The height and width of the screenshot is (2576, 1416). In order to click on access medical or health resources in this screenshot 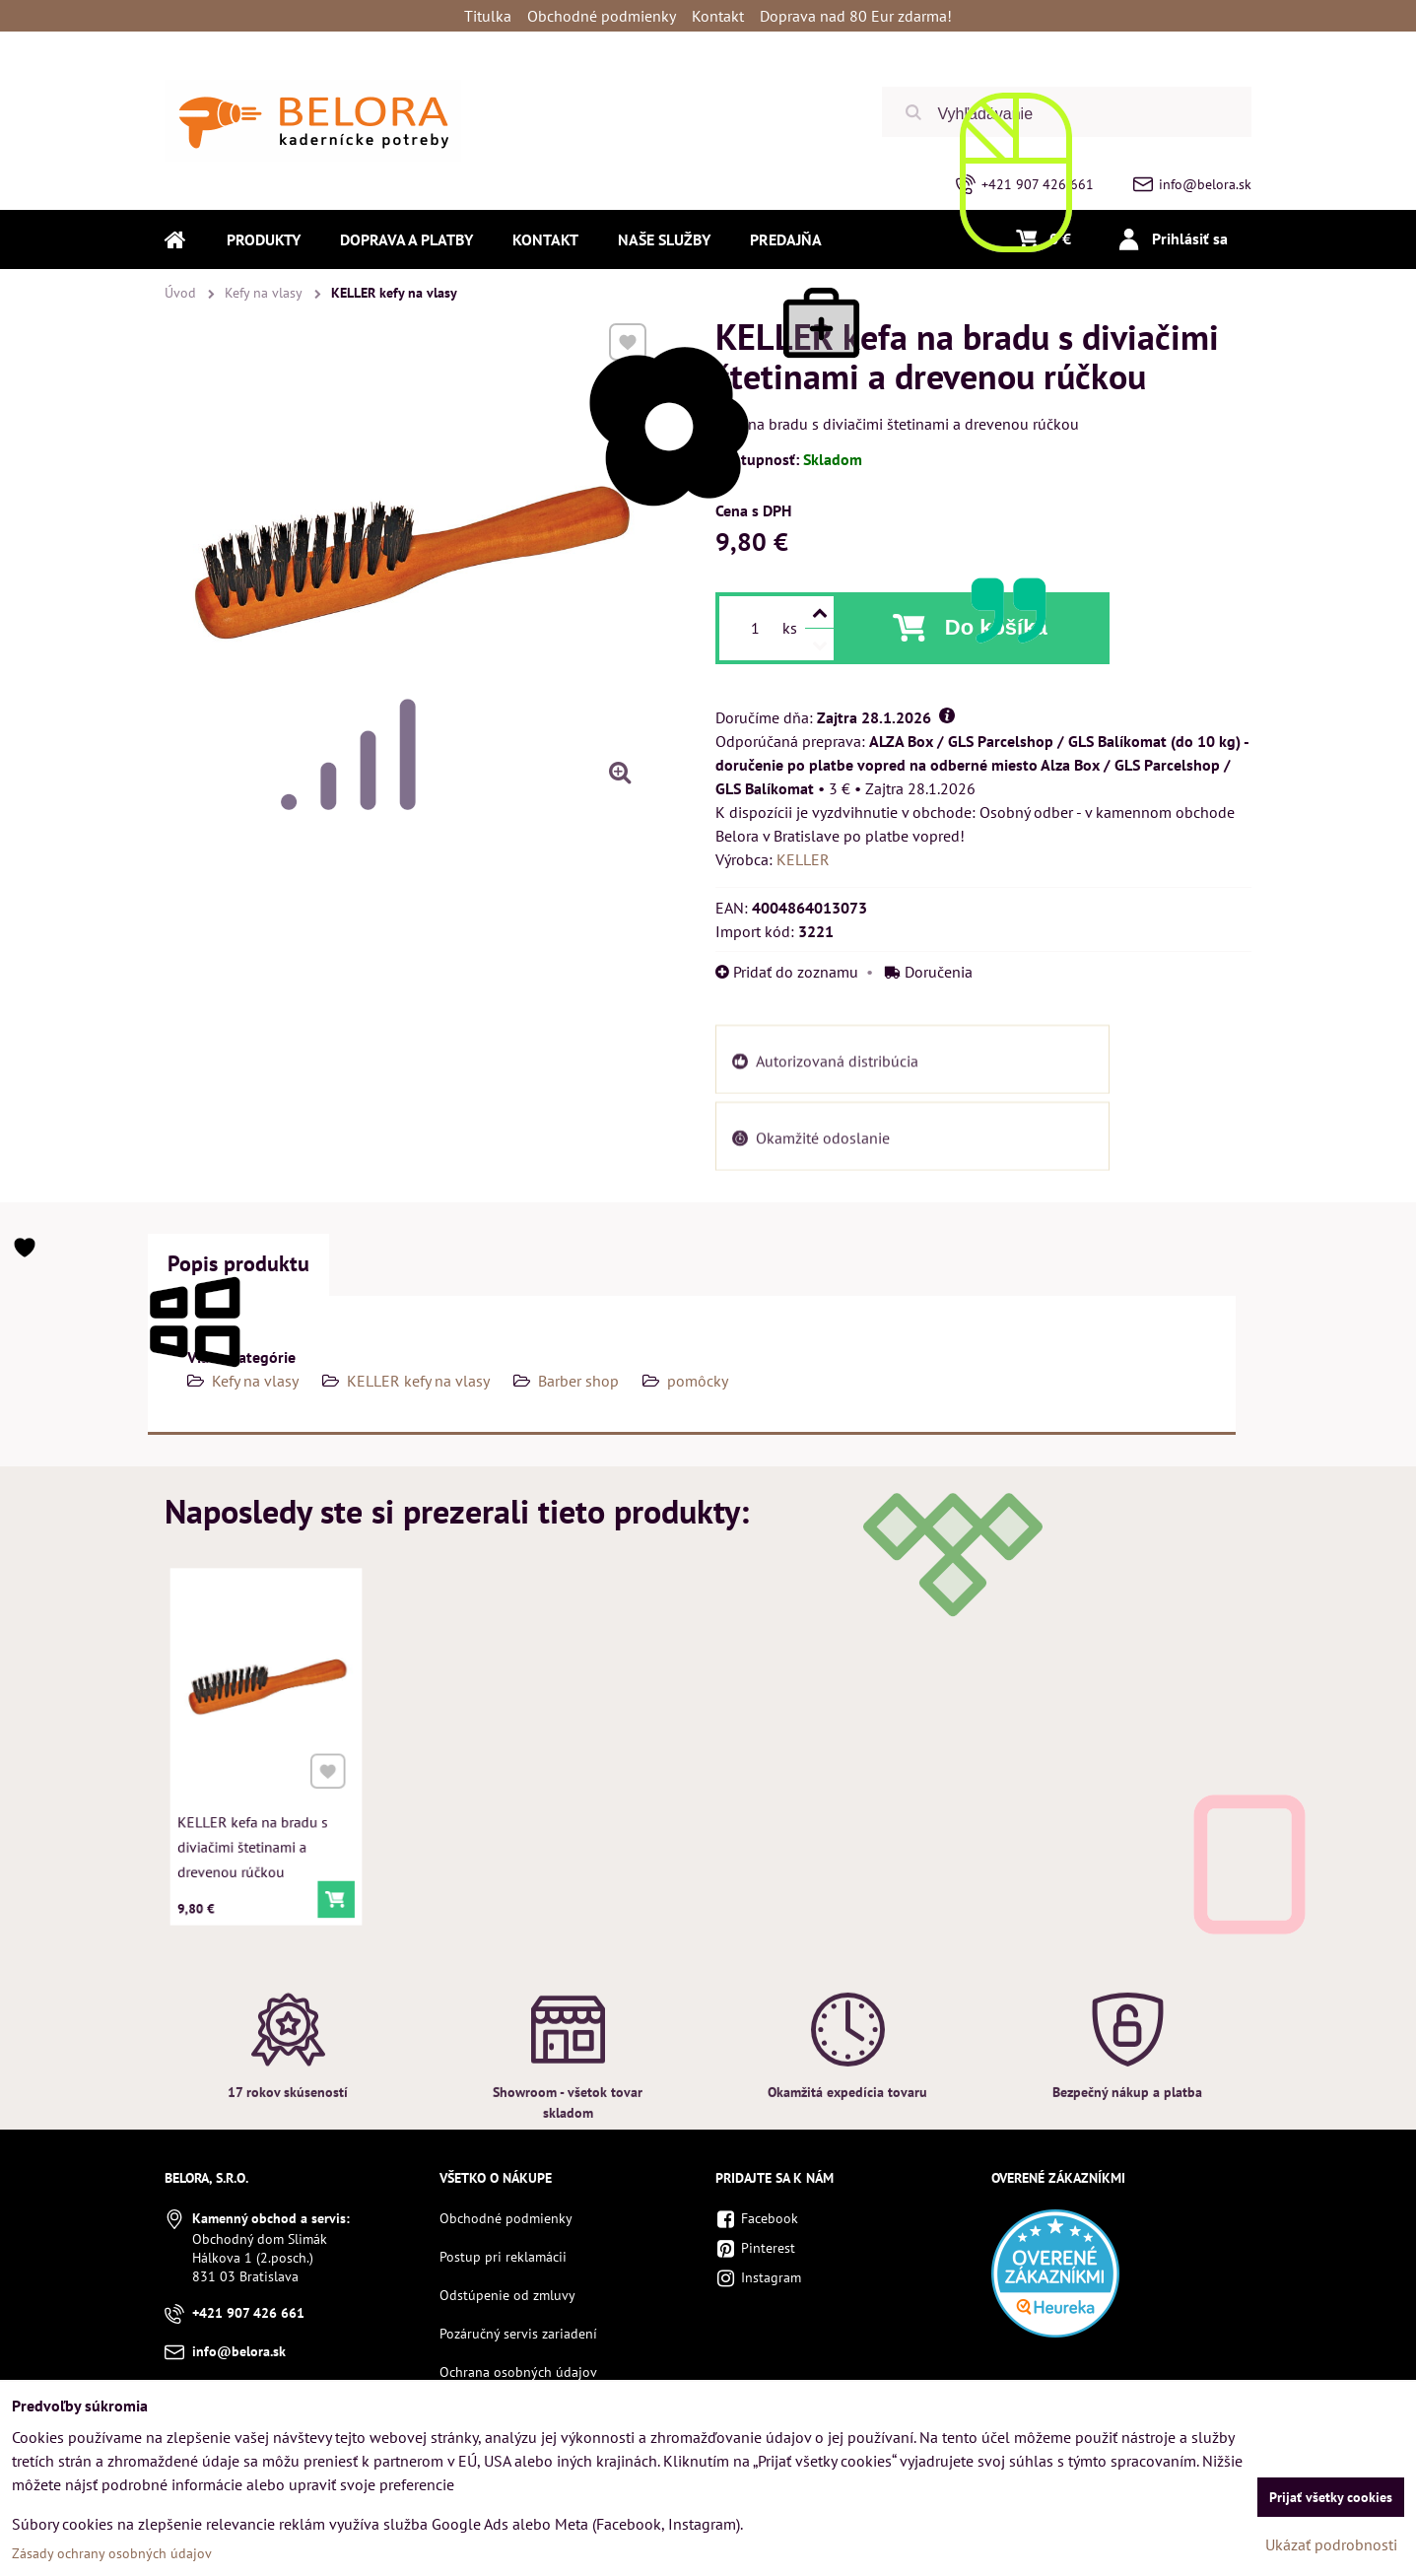, I will do `click(821, 325)`.